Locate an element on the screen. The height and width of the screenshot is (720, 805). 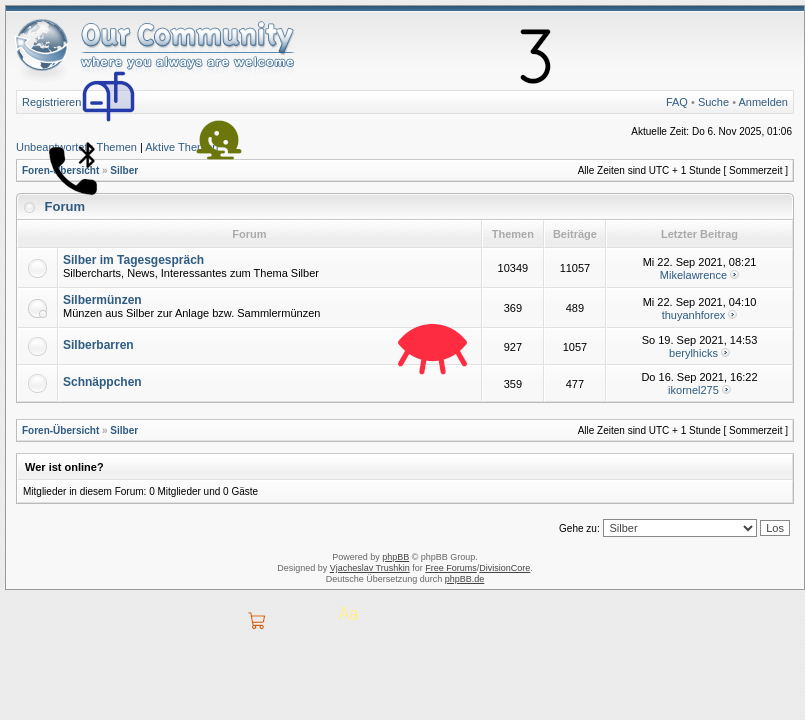
access your mailbox or inbox is located at coordinates (108, 97).